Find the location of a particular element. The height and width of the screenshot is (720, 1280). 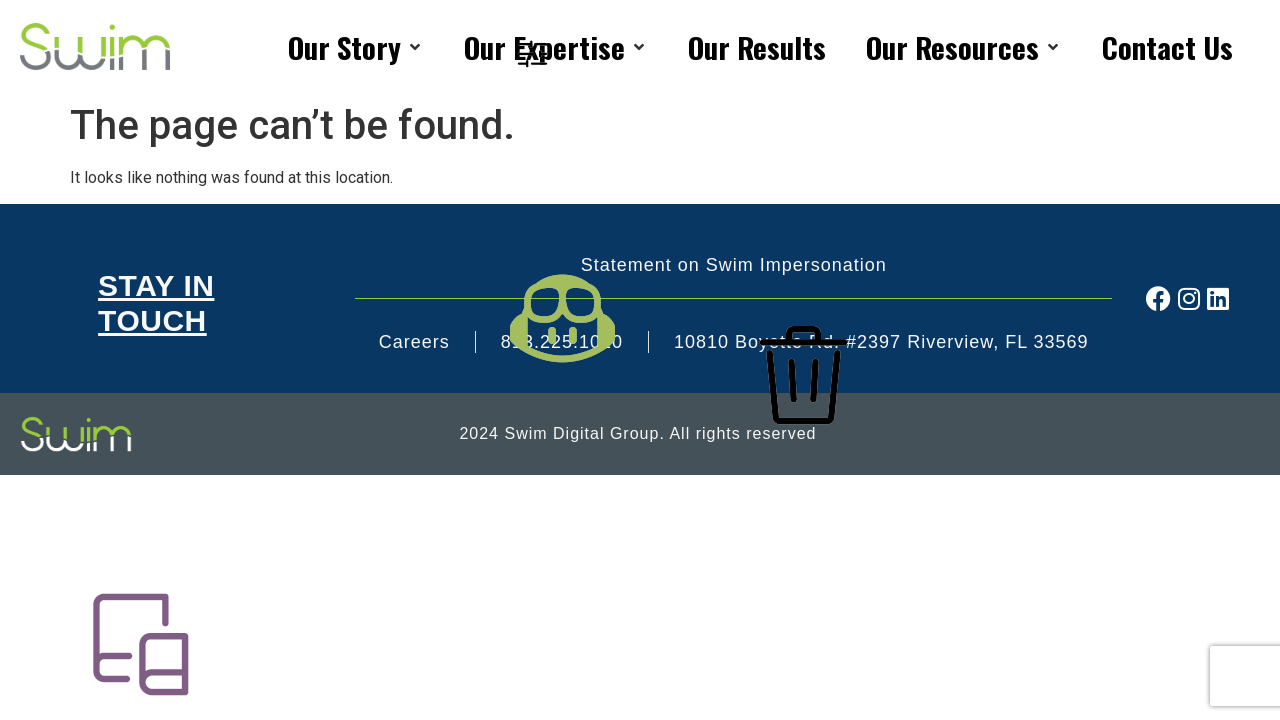

adjust settings or preferences is located at coordinates (532, 53).